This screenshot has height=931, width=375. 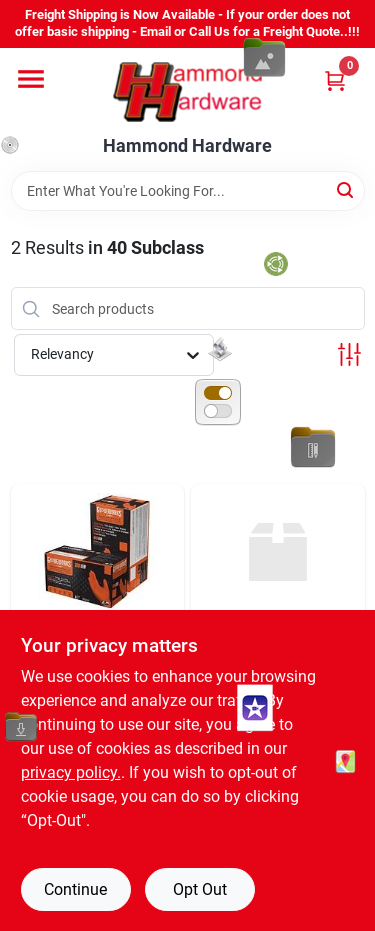 What do you see at coordinates (313, 447) in the screenshot?
I see `access your templates folder` at bounding box center [313, 447].